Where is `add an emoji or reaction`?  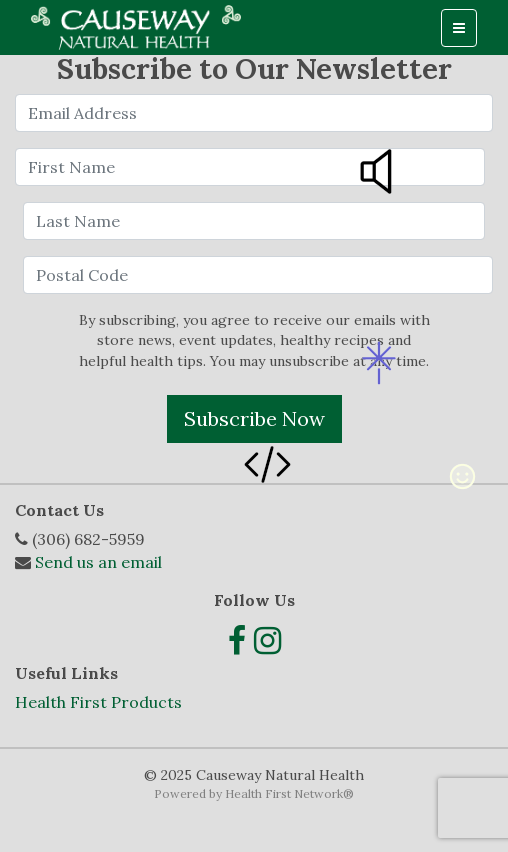 add an emoji or reaction is located at coordinates (462, 476).